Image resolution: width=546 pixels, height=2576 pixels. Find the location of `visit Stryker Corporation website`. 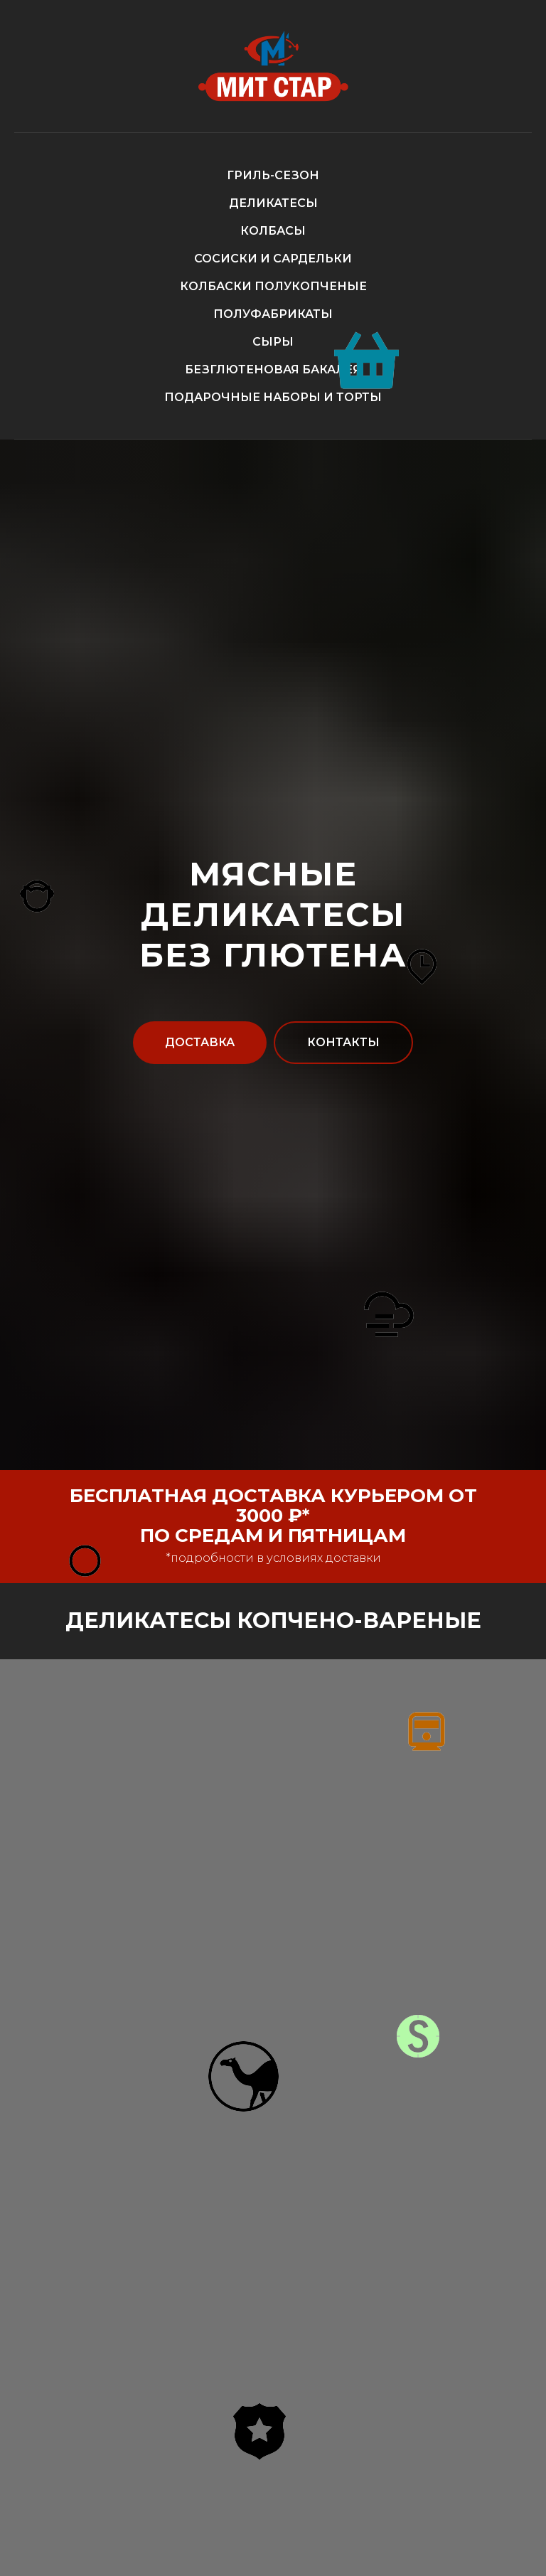

visit Stryker Corporation website is located at coordinates (418, 2036).